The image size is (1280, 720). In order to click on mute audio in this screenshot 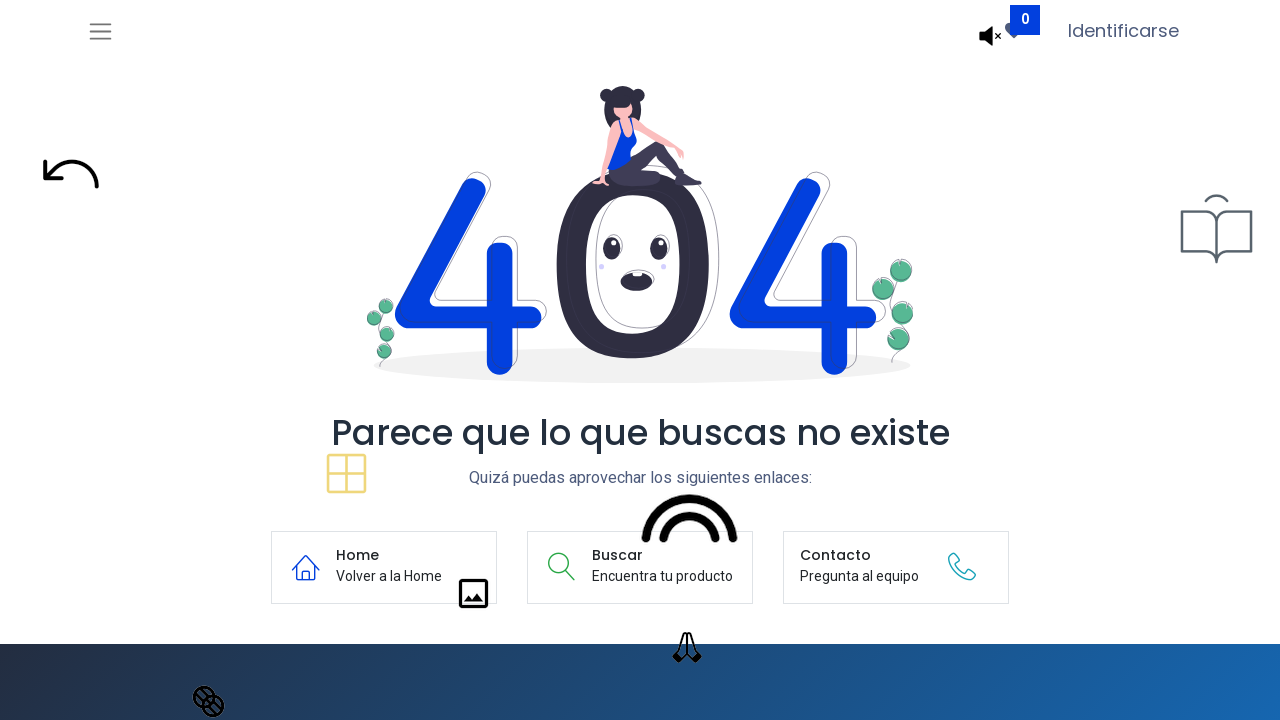, I will do `click(989, 36)`.